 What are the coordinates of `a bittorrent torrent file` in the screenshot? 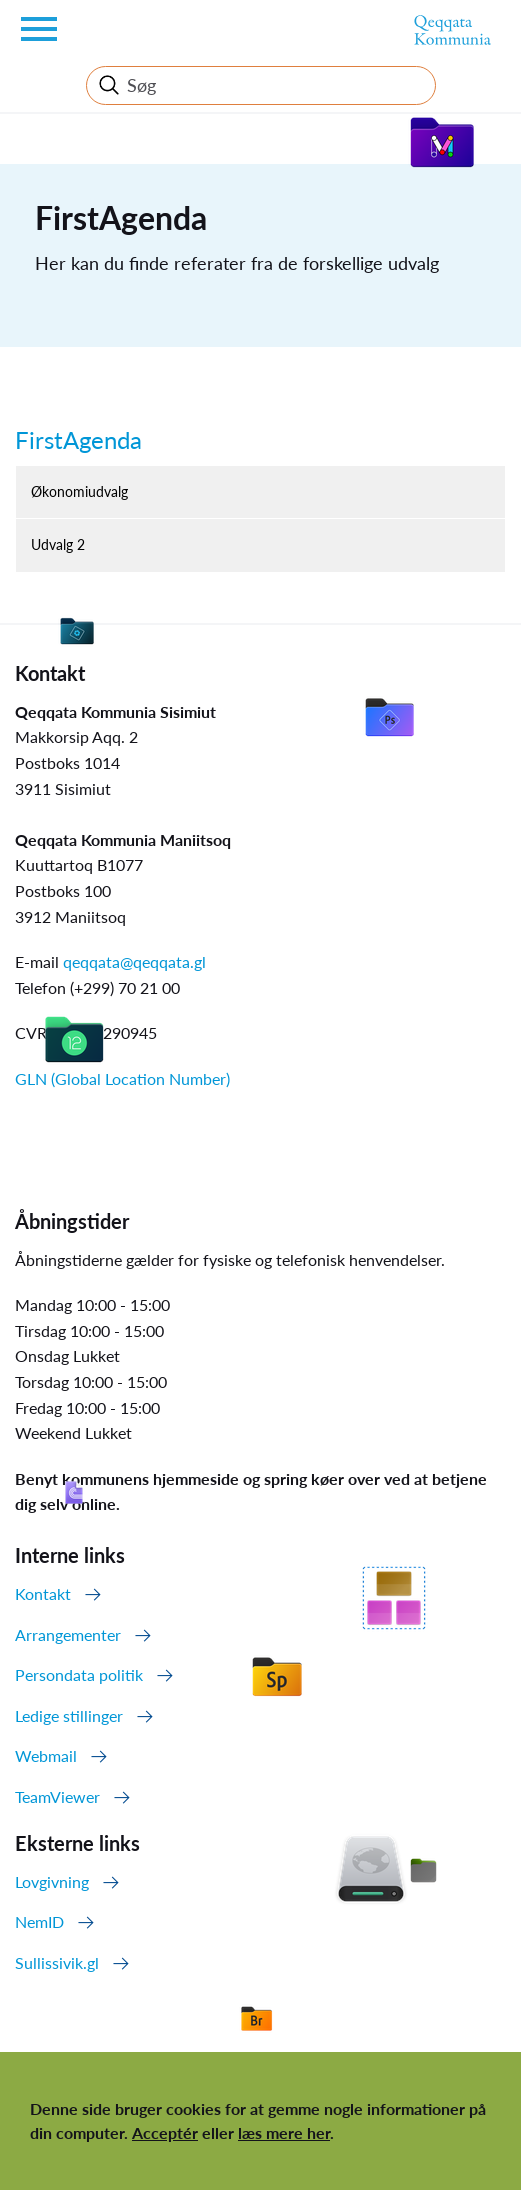 It's located at (74, 1493).